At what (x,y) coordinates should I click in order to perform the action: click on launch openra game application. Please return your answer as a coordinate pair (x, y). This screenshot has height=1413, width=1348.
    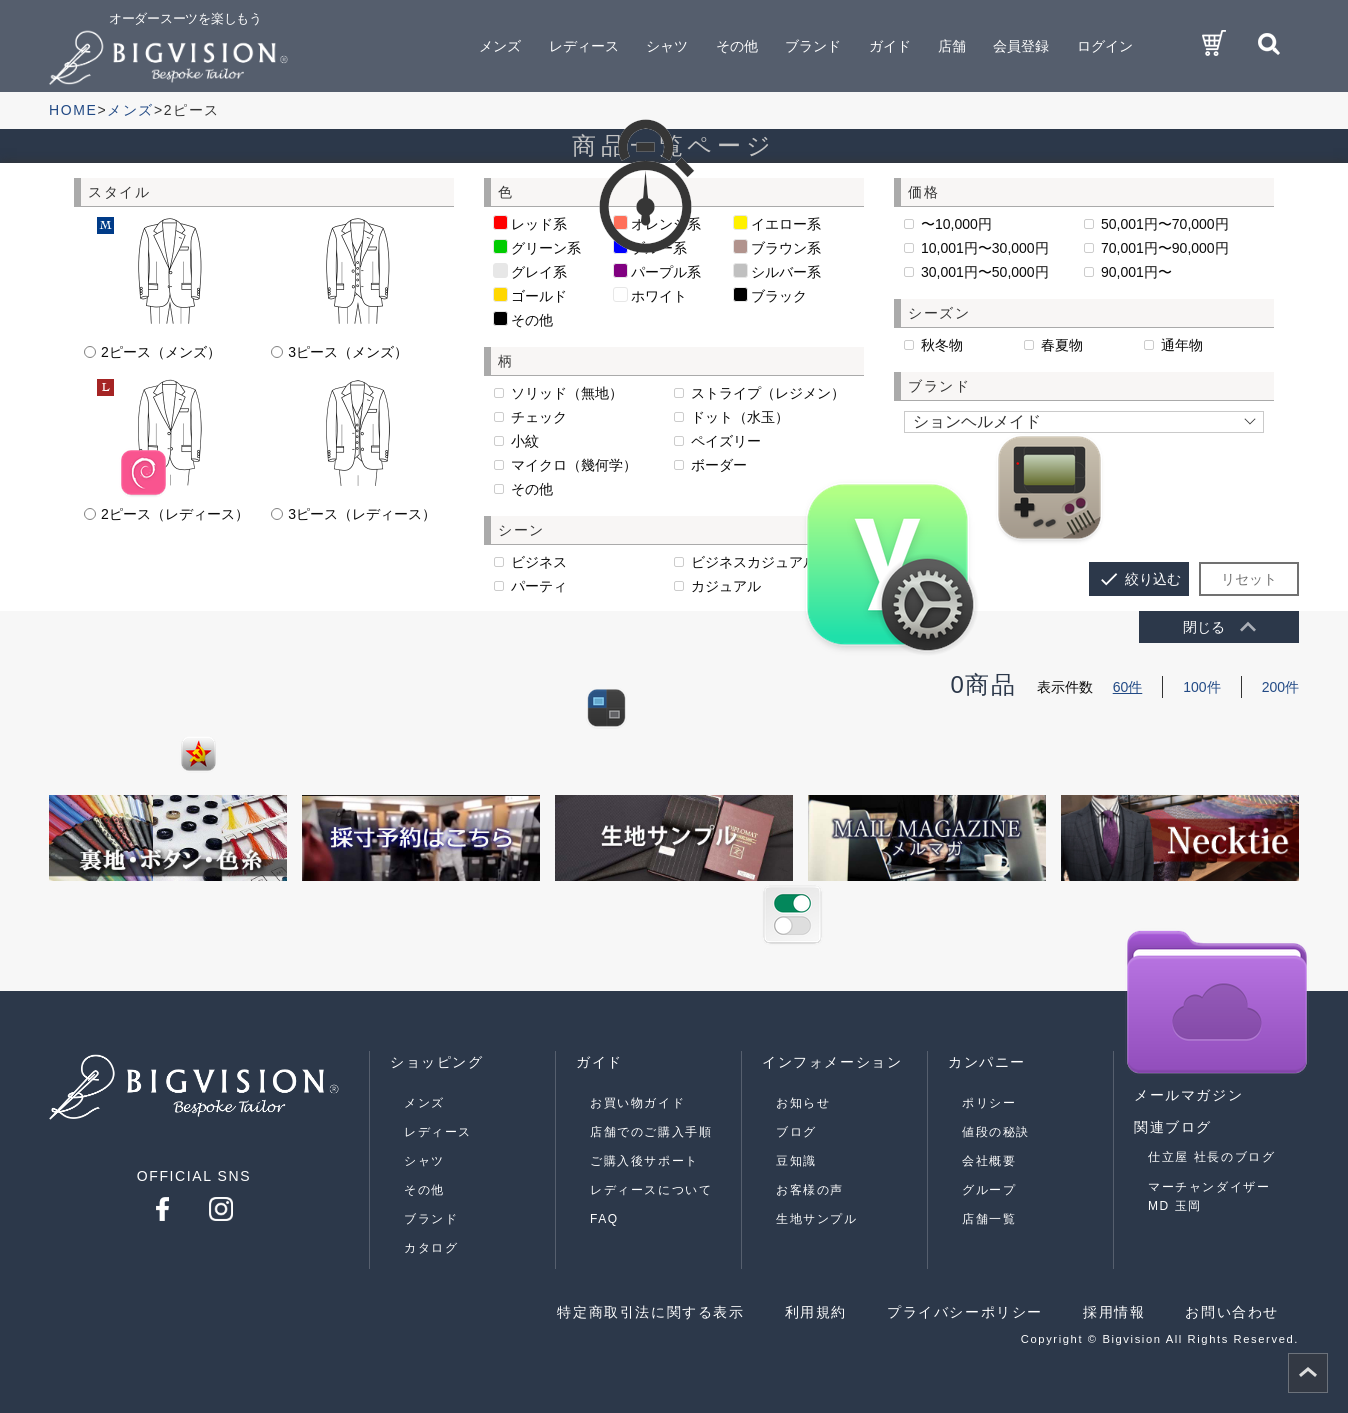
    Looking at the image, I should click on (198, 753).